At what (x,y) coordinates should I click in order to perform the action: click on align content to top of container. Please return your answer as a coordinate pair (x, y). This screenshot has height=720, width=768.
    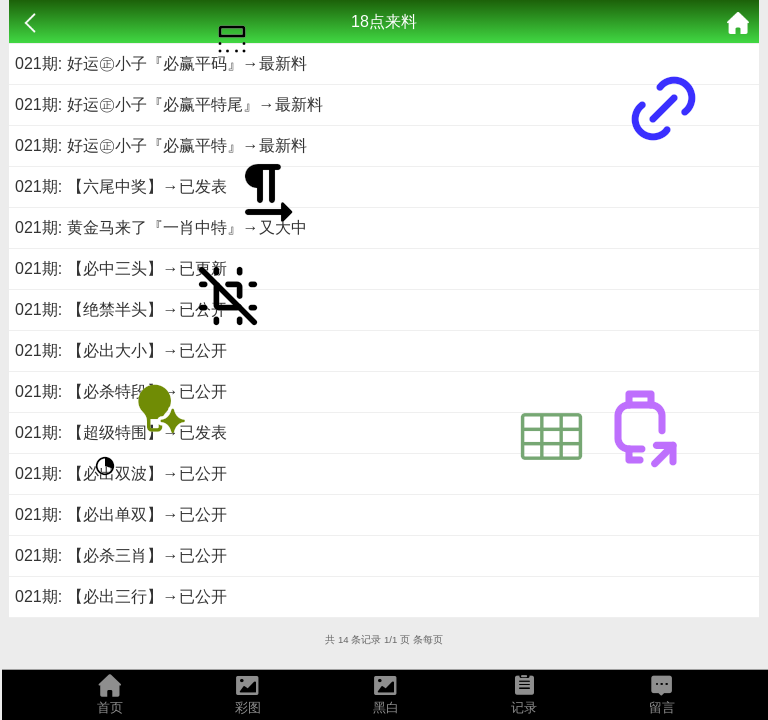
    Looking at the image, I should click on (232, 39).